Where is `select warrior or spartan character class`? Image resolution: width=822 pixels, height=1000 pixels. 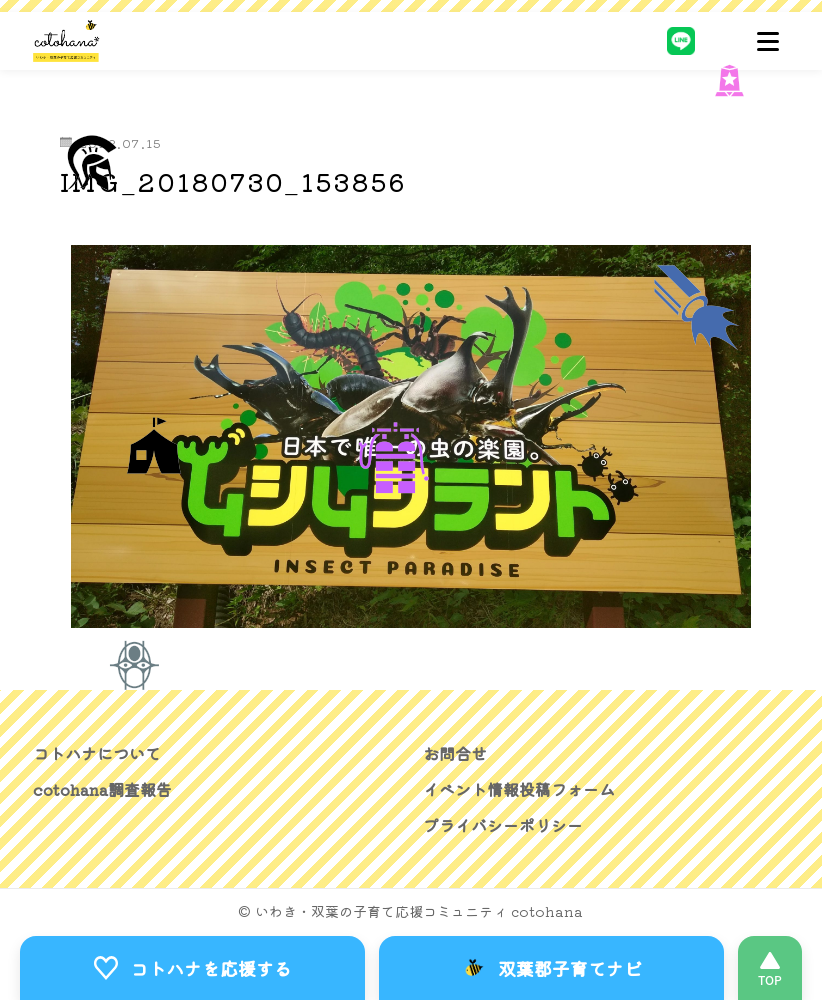 select warrior or spartan character class is located at coordinates (92, 163).